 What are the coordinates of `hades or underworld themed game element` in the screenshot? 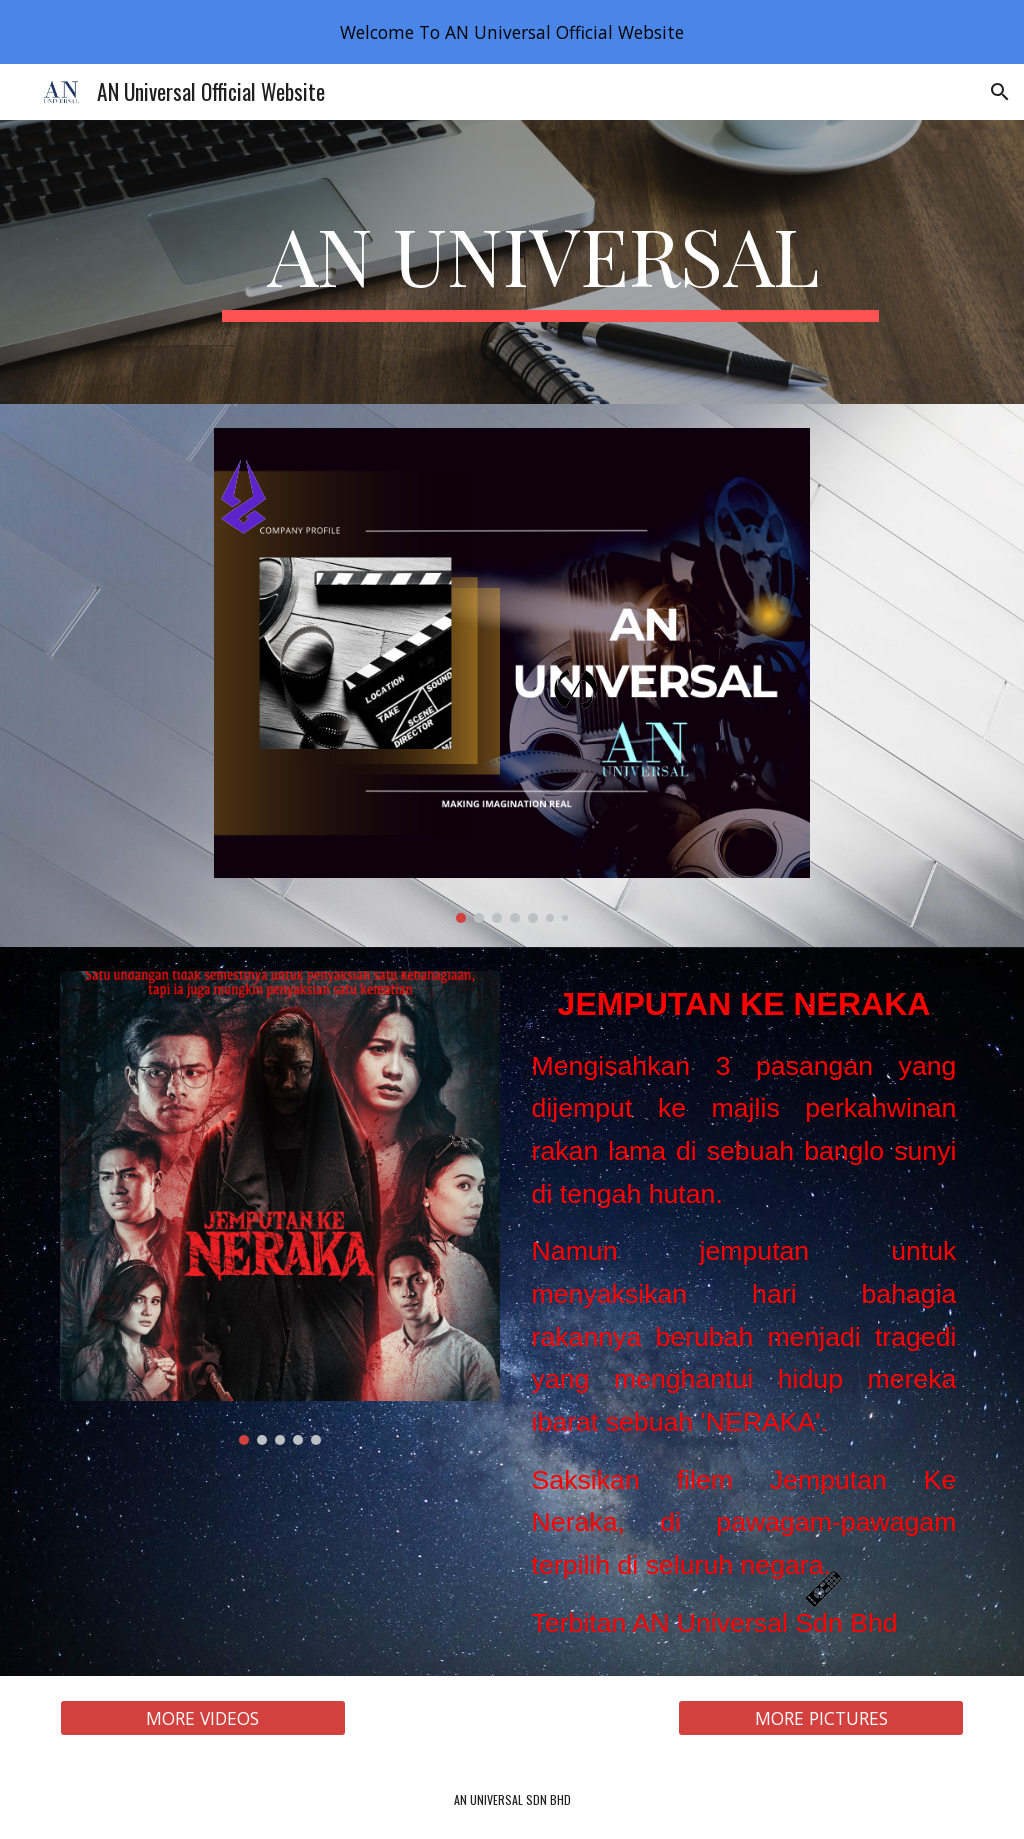 It's located at (243, 496).